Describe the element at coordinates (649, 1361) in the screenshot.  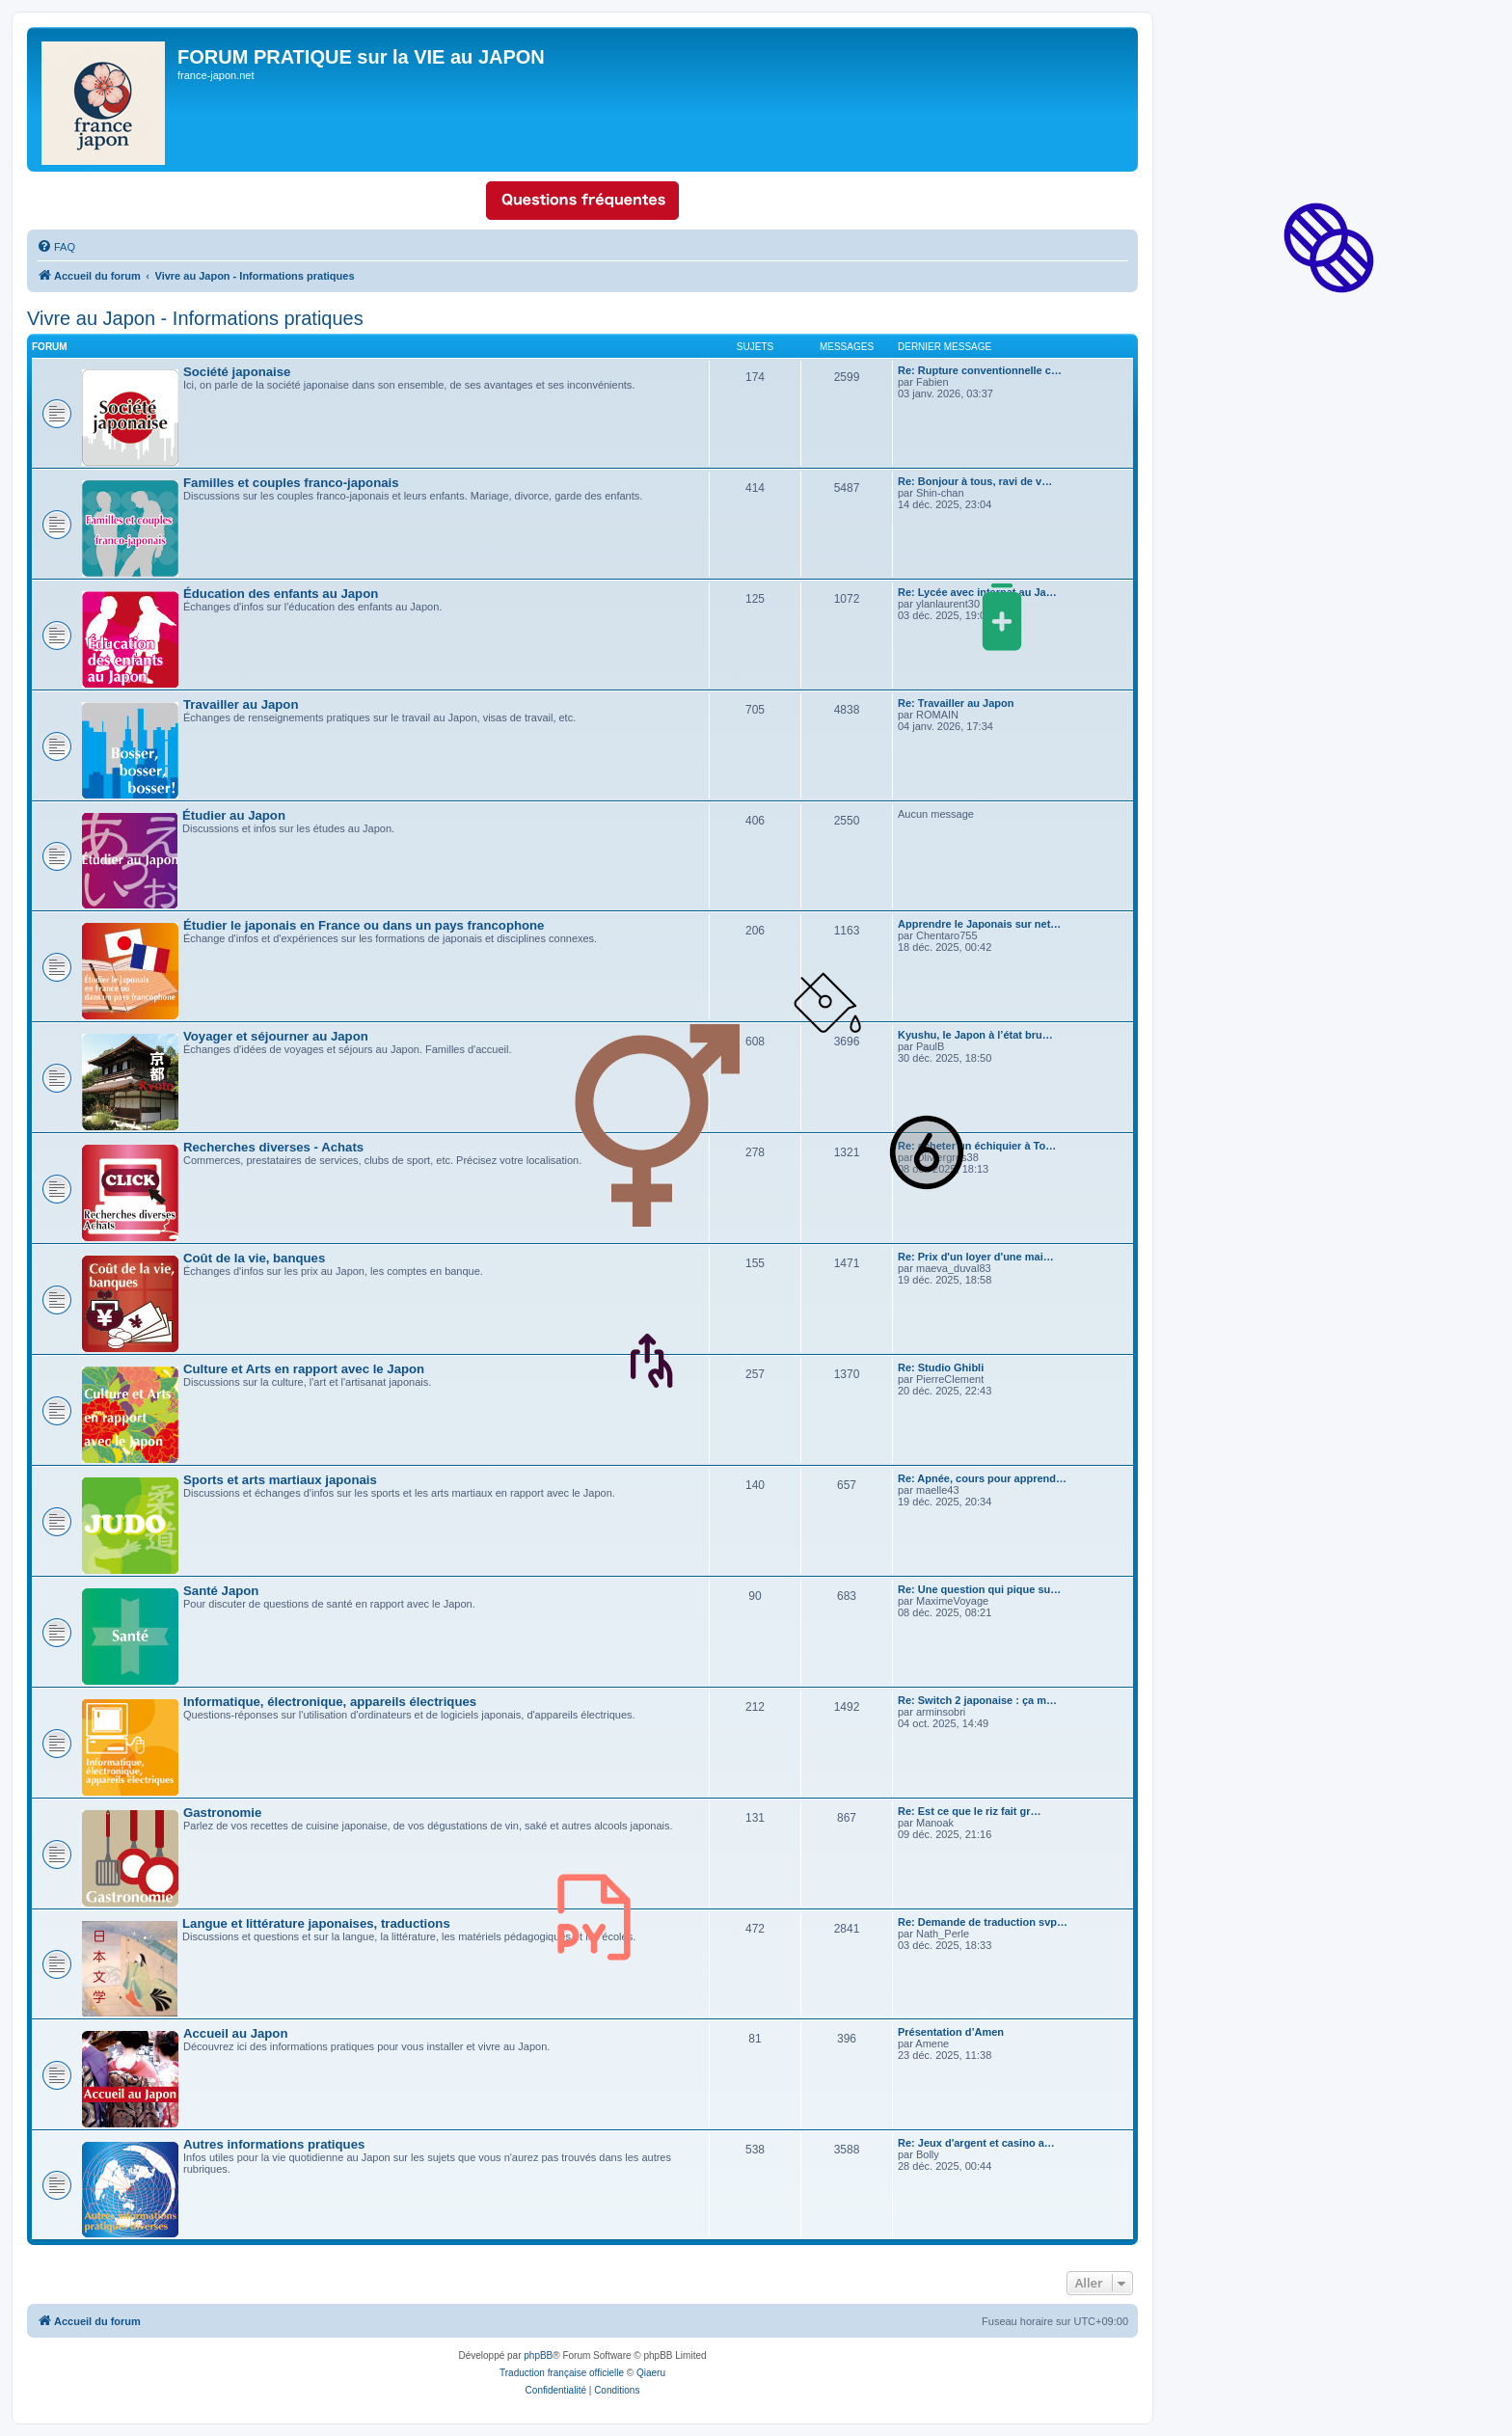
I see `deposit or transfer funds` at that location.